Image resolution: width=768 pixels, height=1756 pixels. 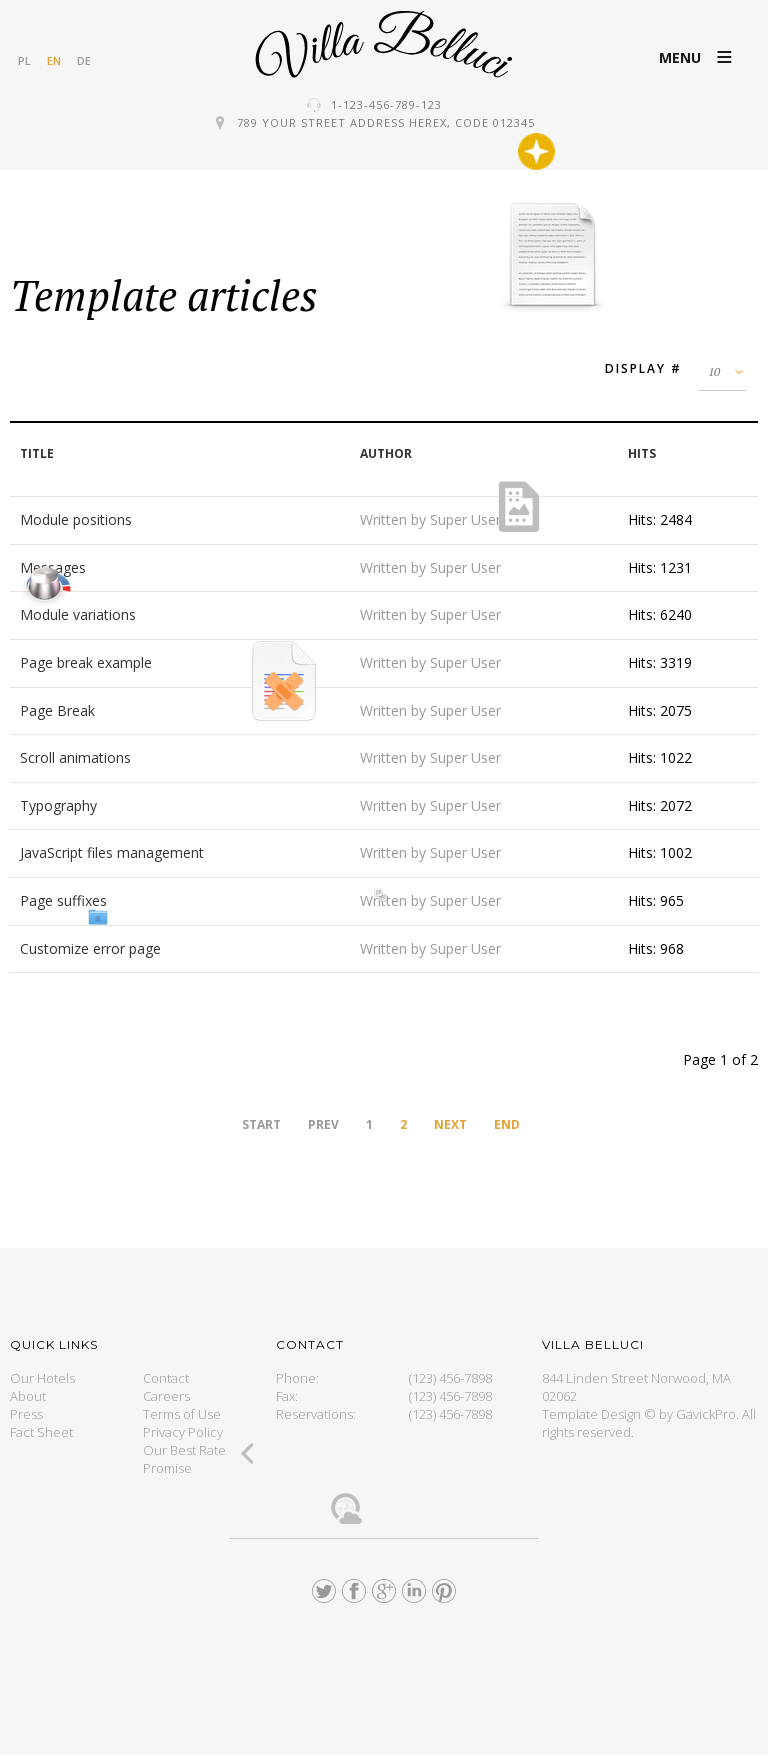 I want to click on indicates partly cloudy night weather conditions, so click(x=345, y=1507).